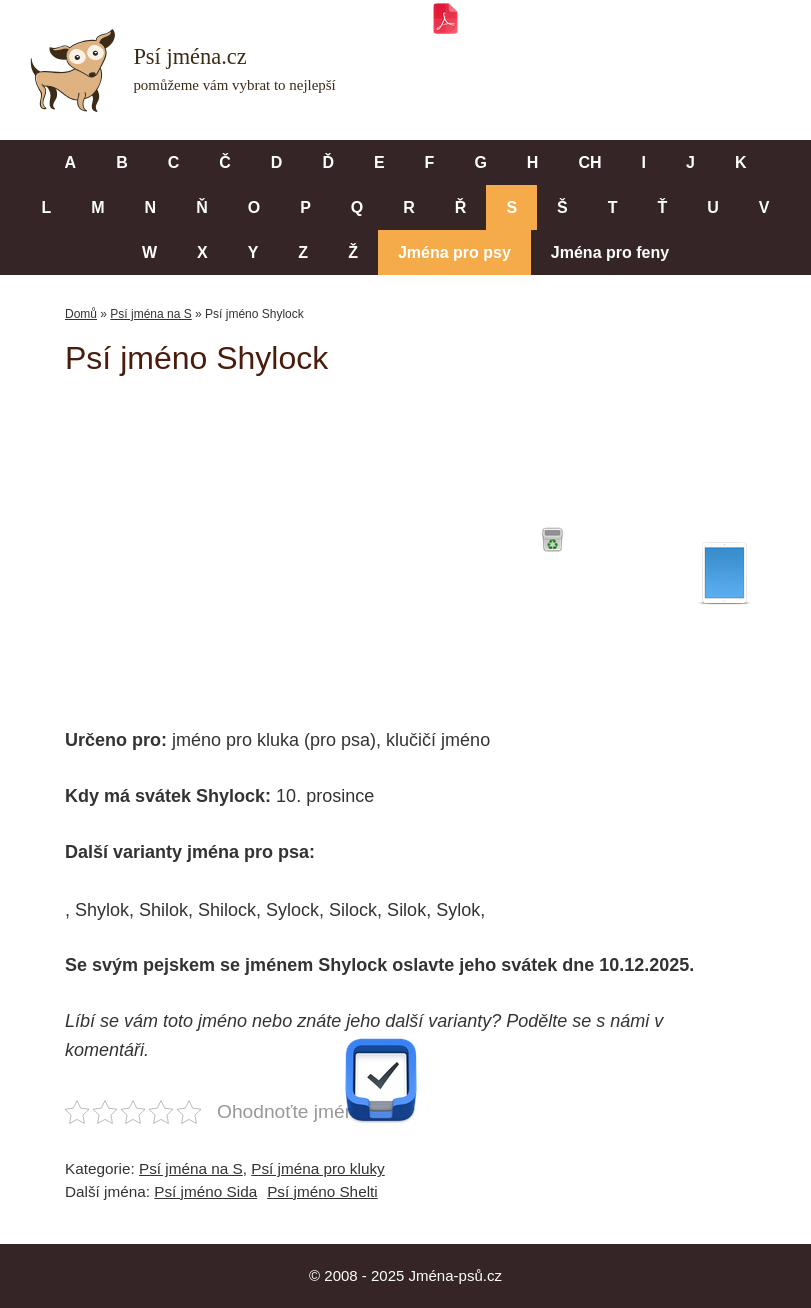 Image resolution: width=811 pixels, height=1308 pixels. I want to click on open Things 3 task manager app, so click(381, 1080).